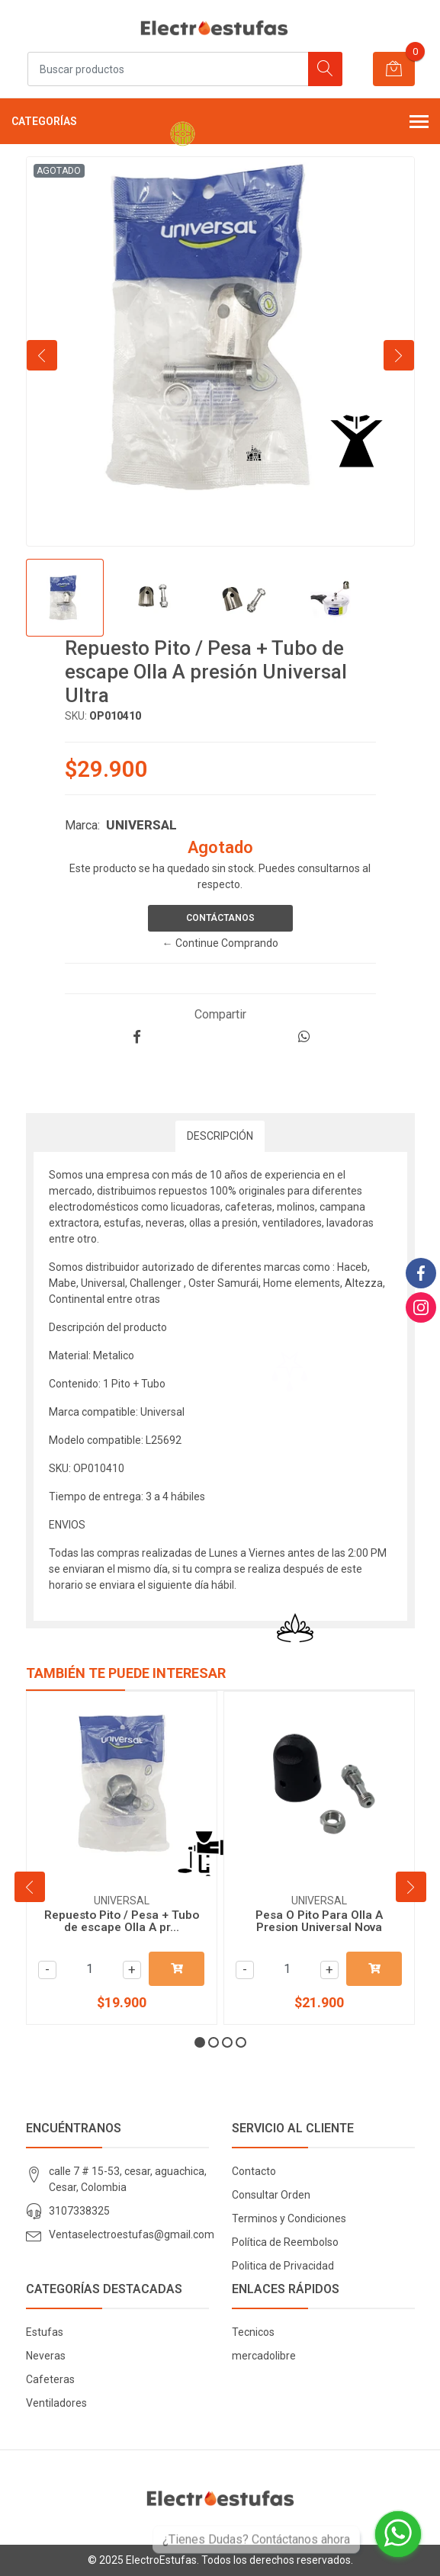 This screenshot has width=440, height=2576. I want to click on indicates a Moscow or Russia-related destination, so click(254, 453).